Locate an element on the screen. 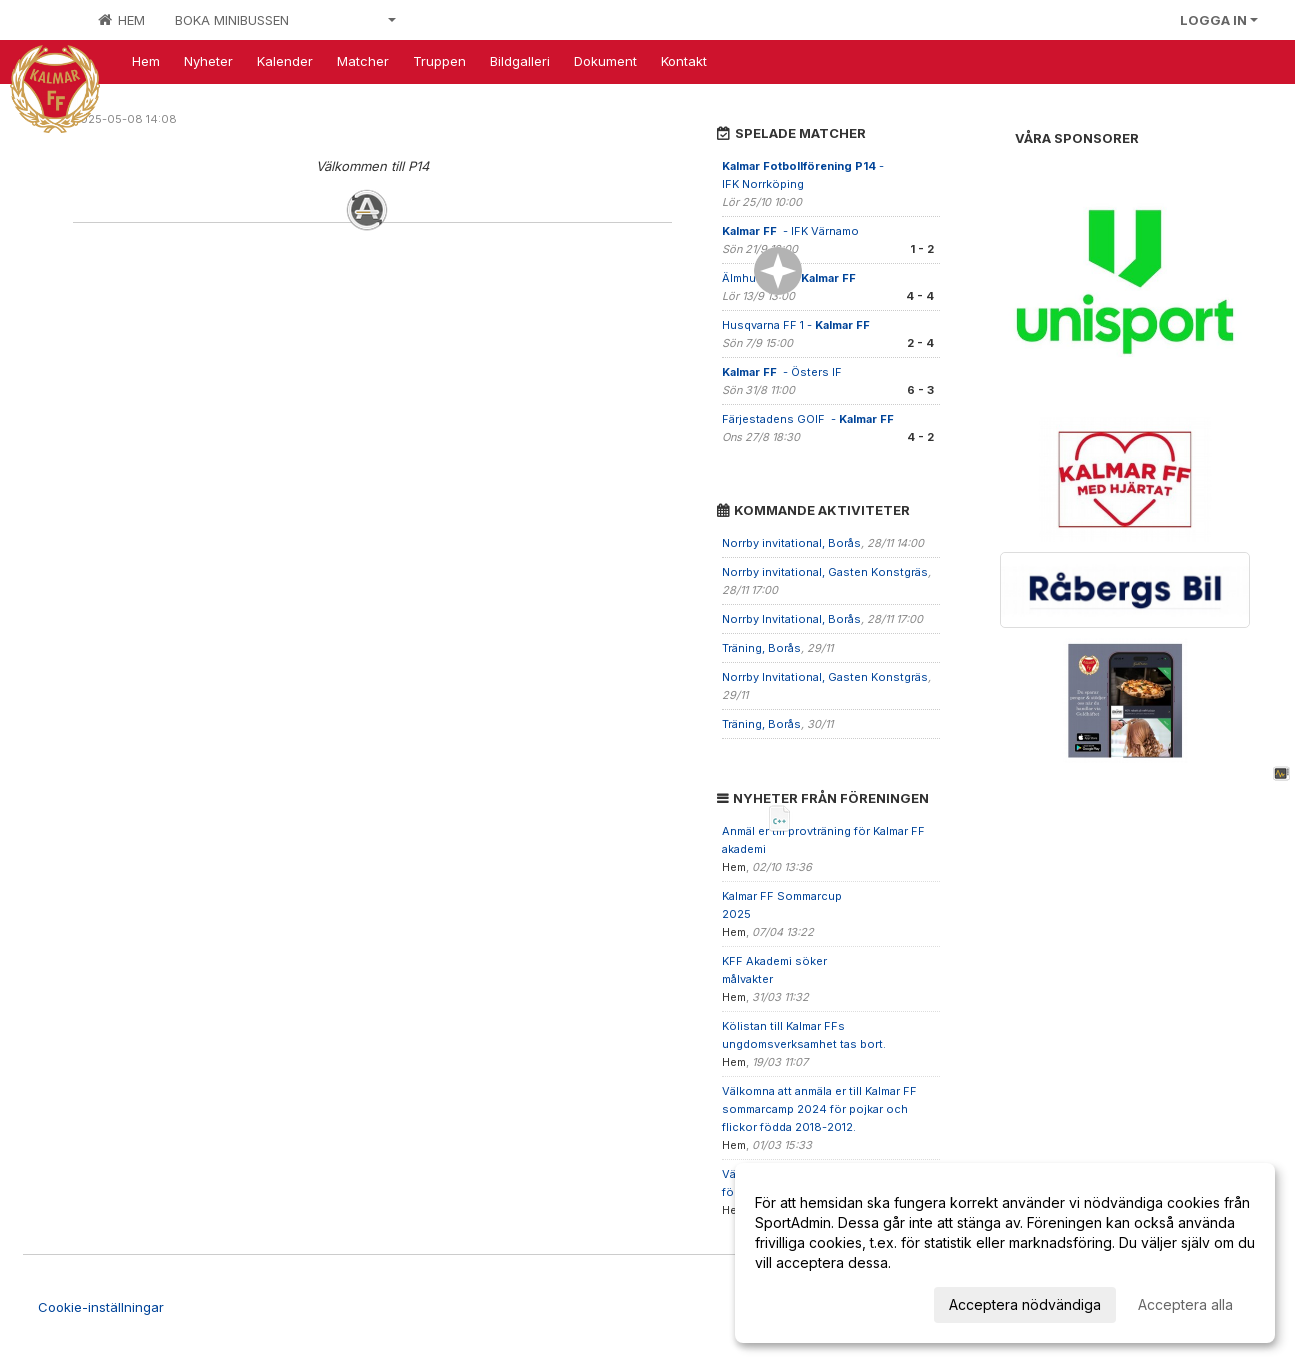 The width and height of the screenshot is (1295, 1363). check for available software updates is located at coordinates (367, 210).